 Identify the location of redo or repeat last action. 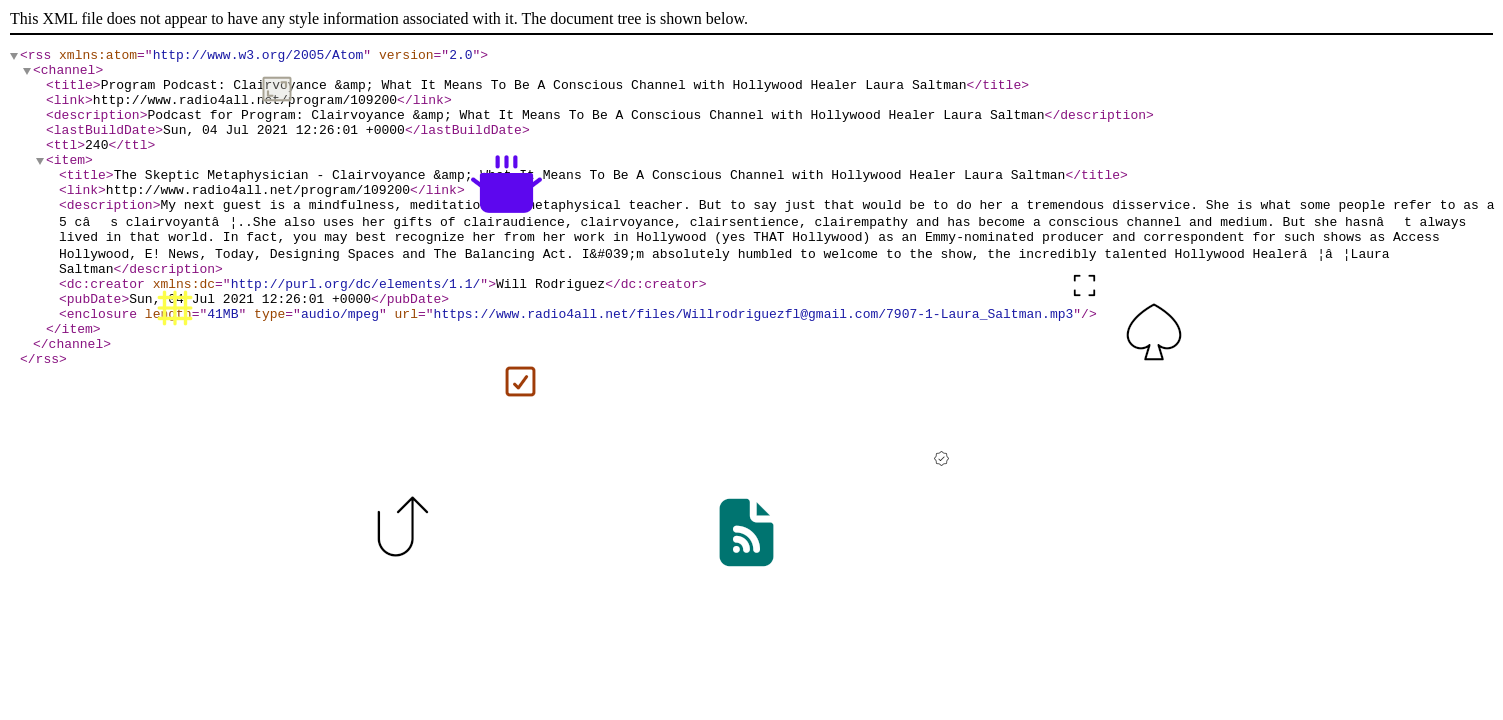
(400, 526).